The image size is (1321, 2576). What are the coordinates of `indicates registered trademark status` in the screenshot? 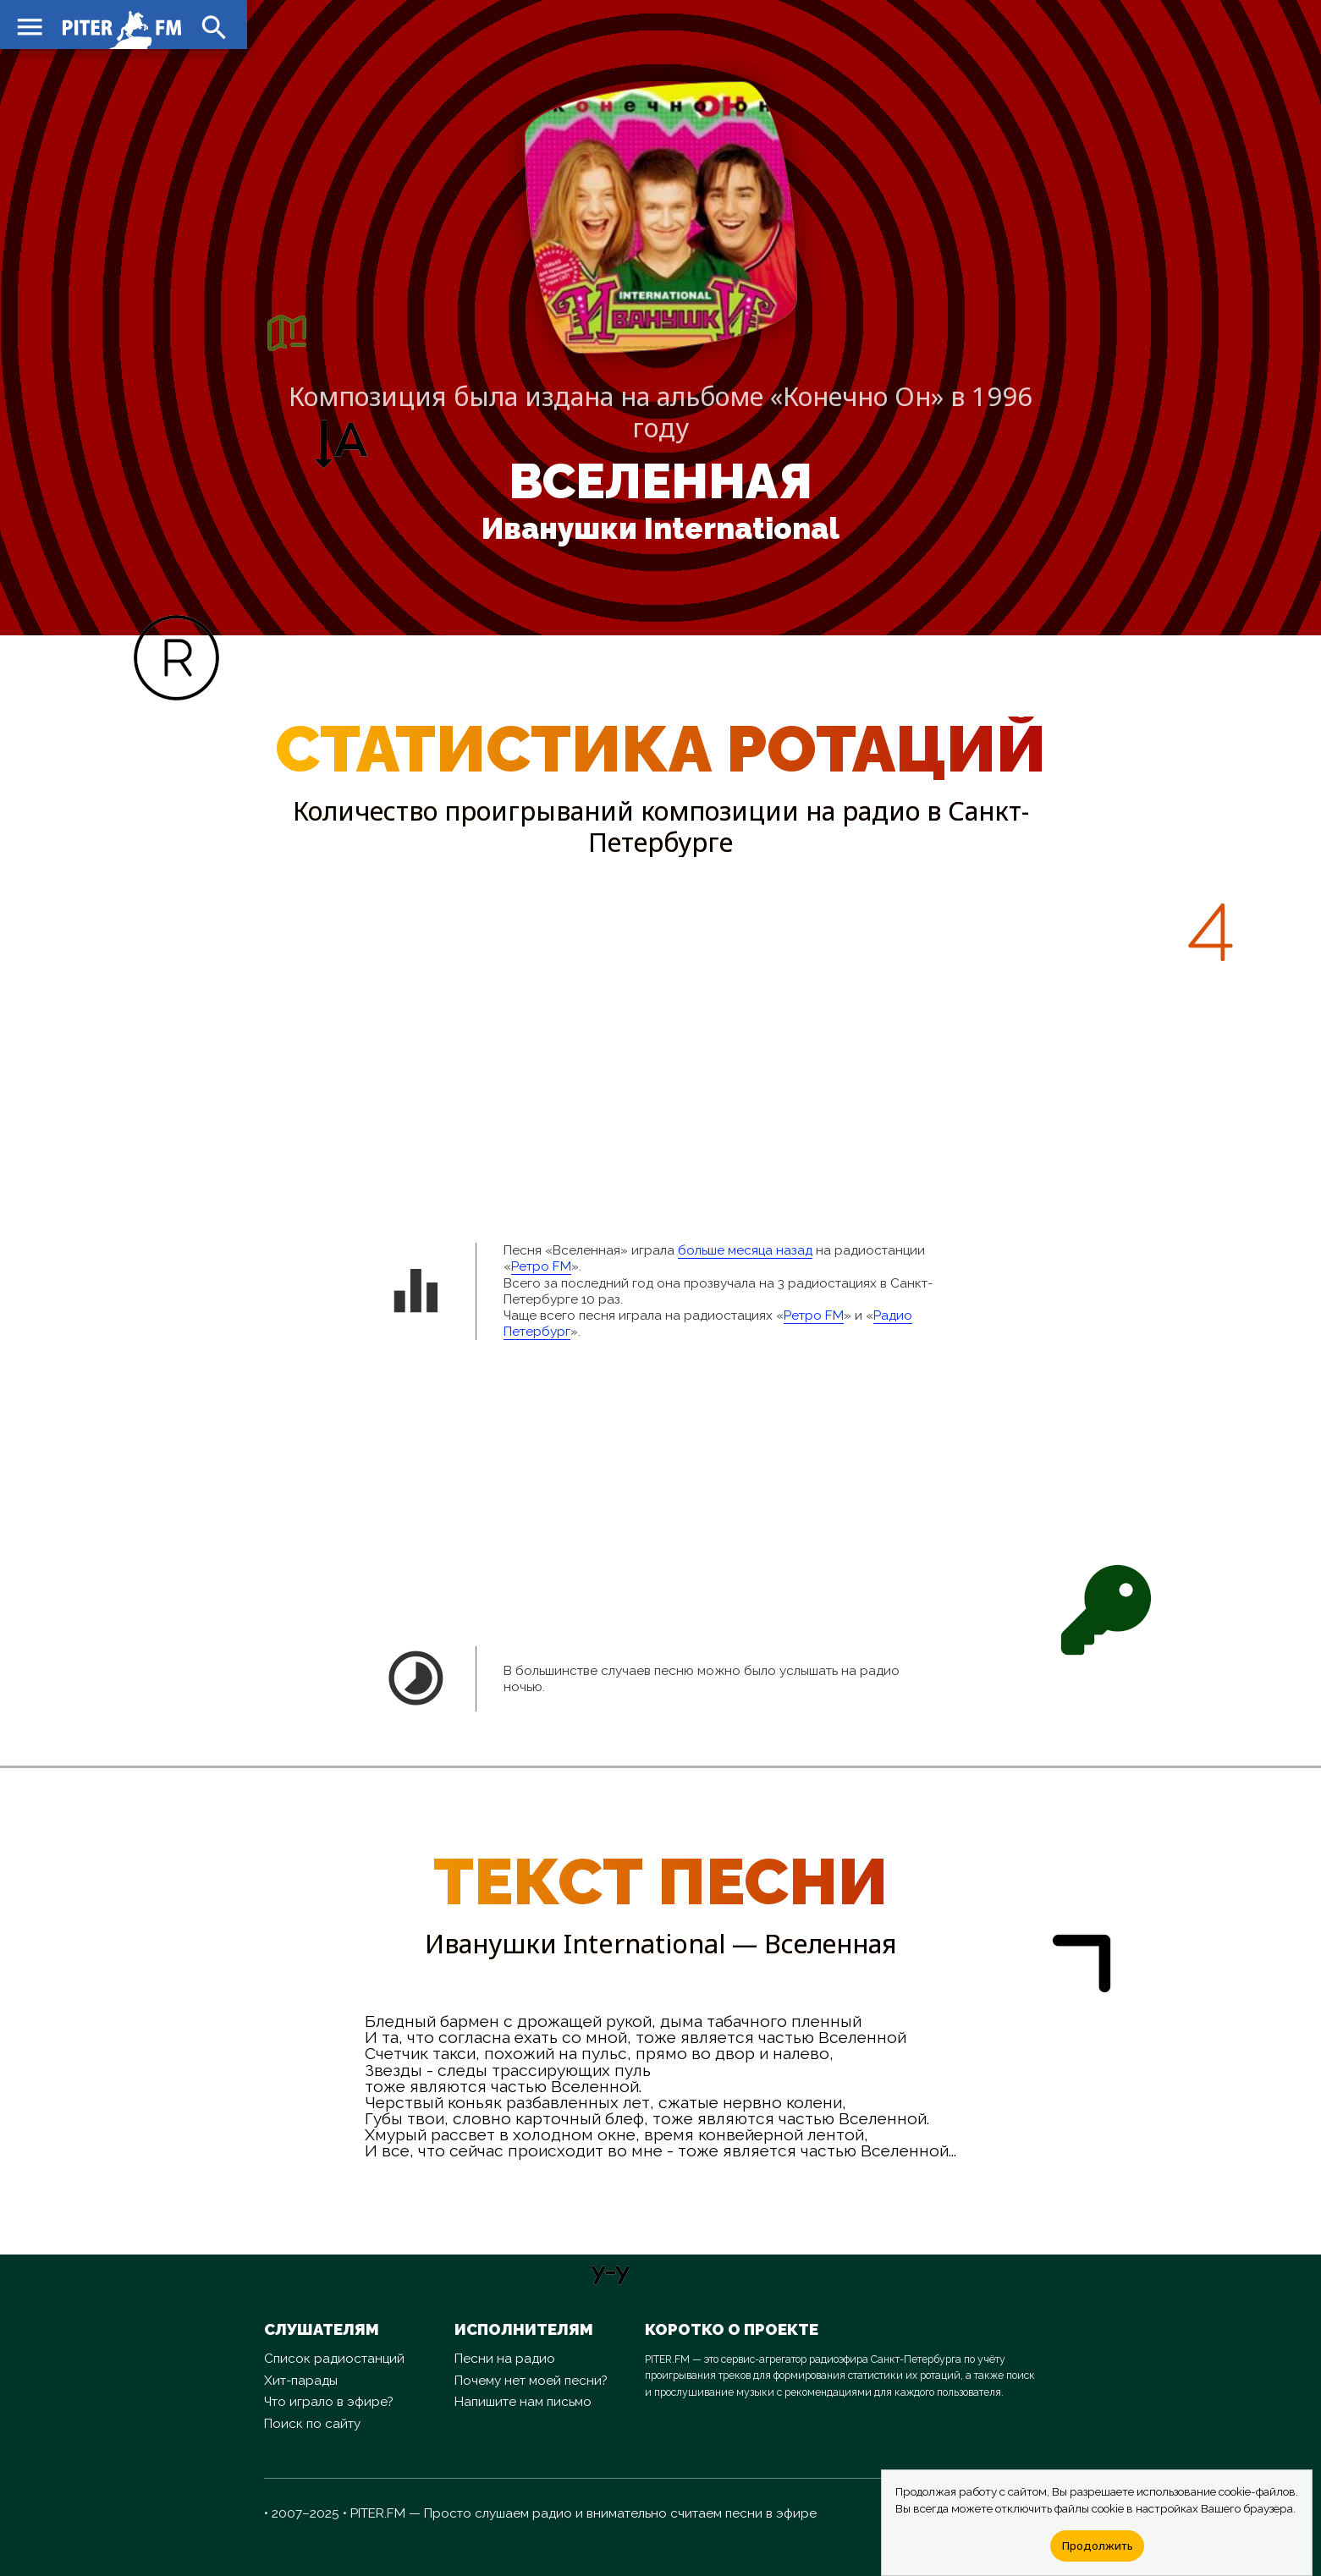 It's located at (176, 657).